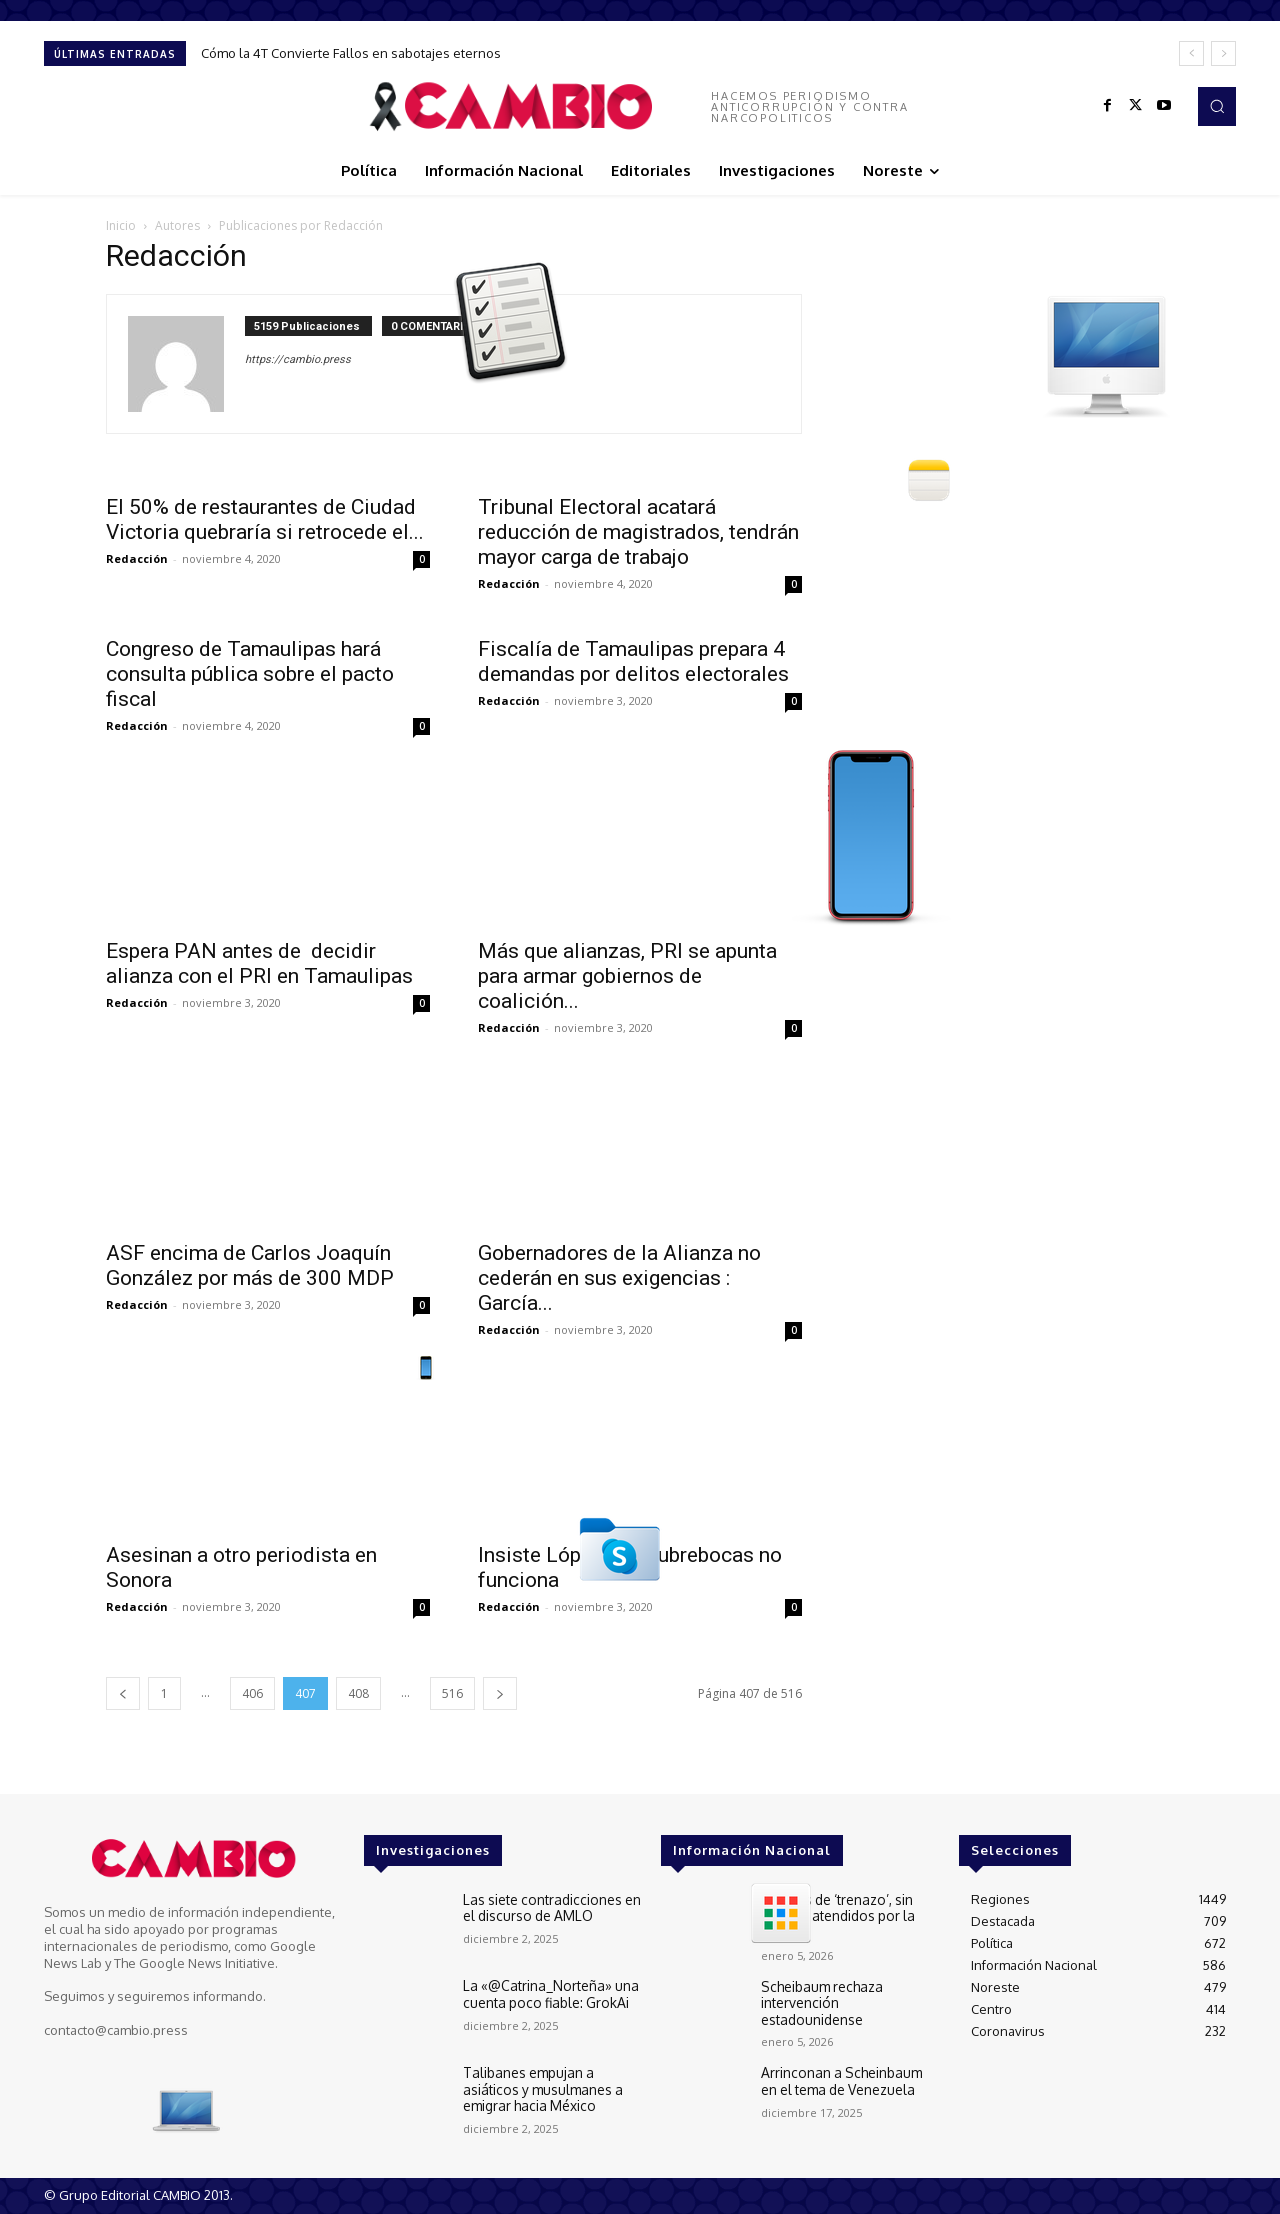 The height and width of the screenshot is (2214, 1280). I want to click on open color palette or theme settings, so click(781, 1913).